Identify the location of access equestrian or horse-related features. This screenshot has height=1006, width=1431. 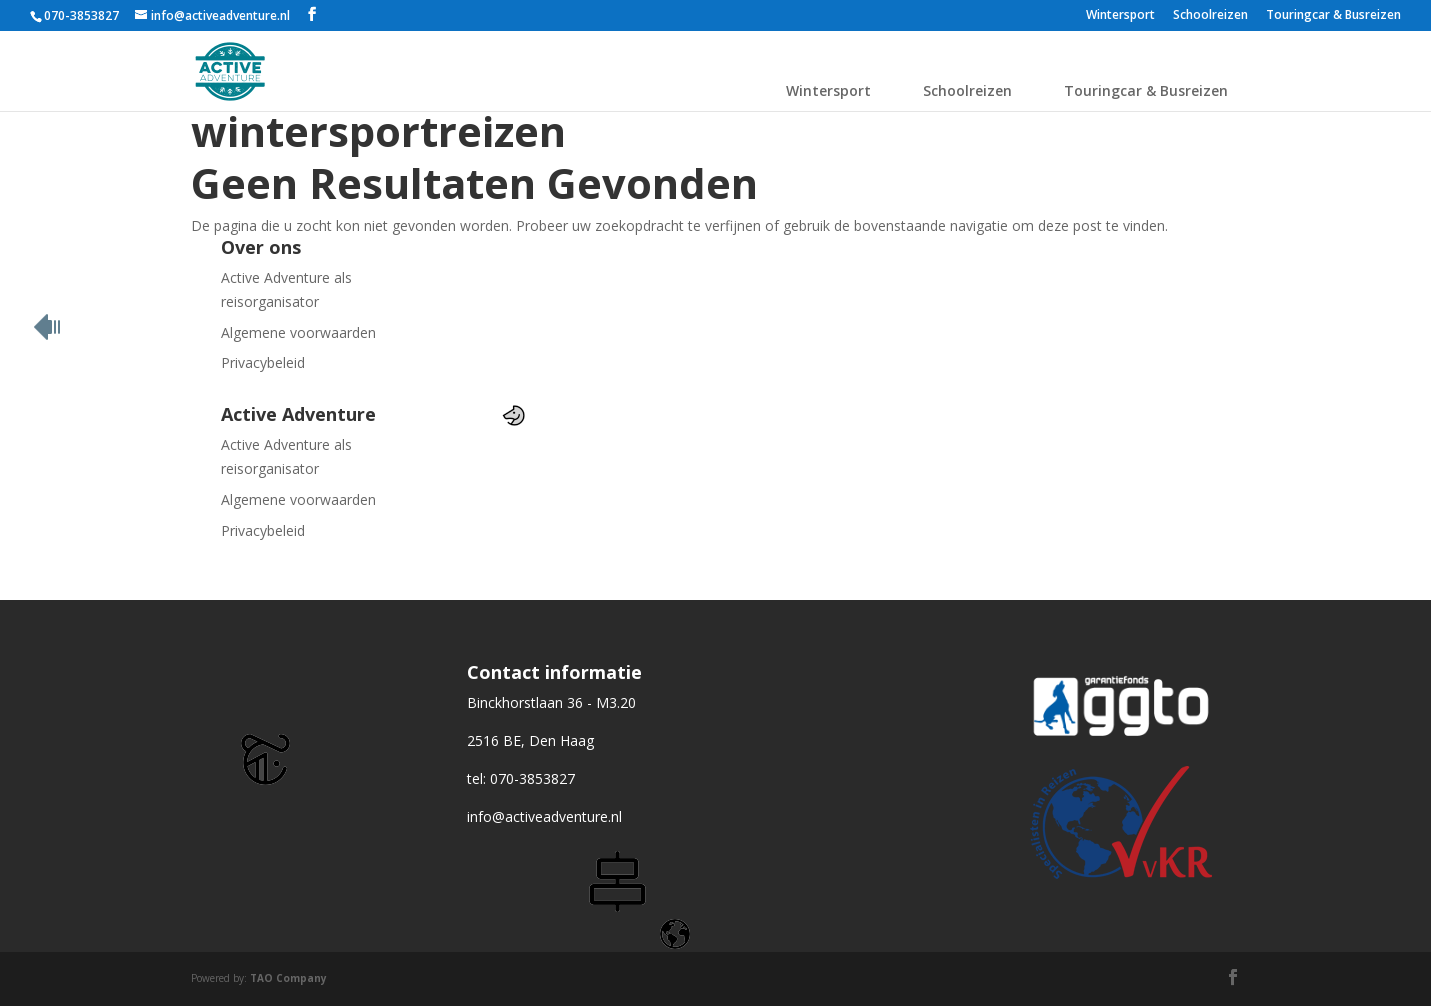
(514, 415).